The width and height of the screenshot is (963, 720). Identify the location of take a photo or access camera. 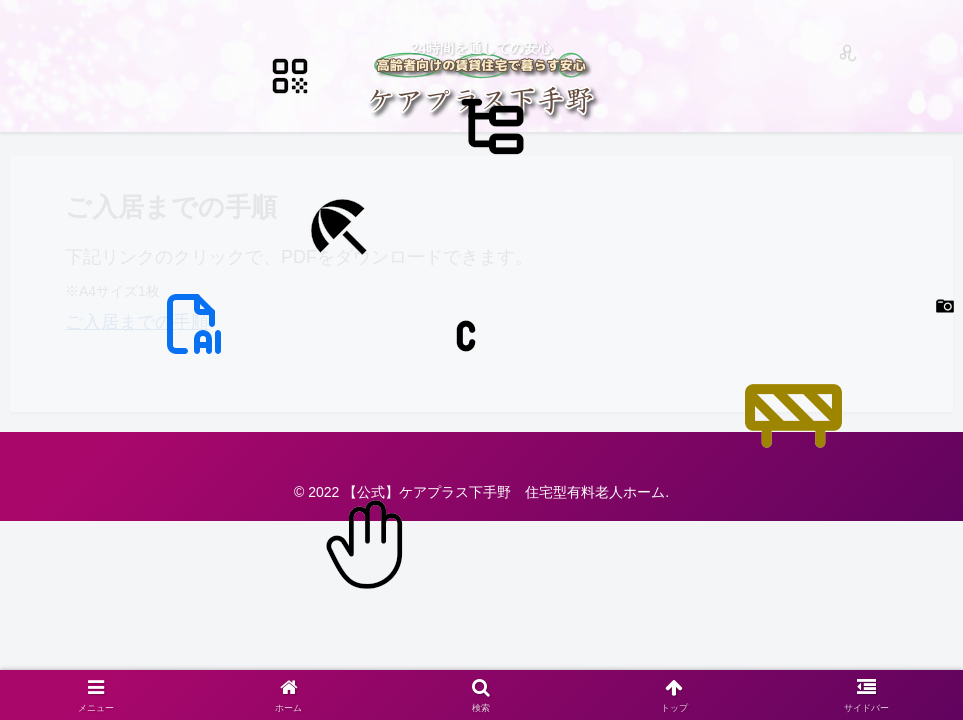
(945, 306).